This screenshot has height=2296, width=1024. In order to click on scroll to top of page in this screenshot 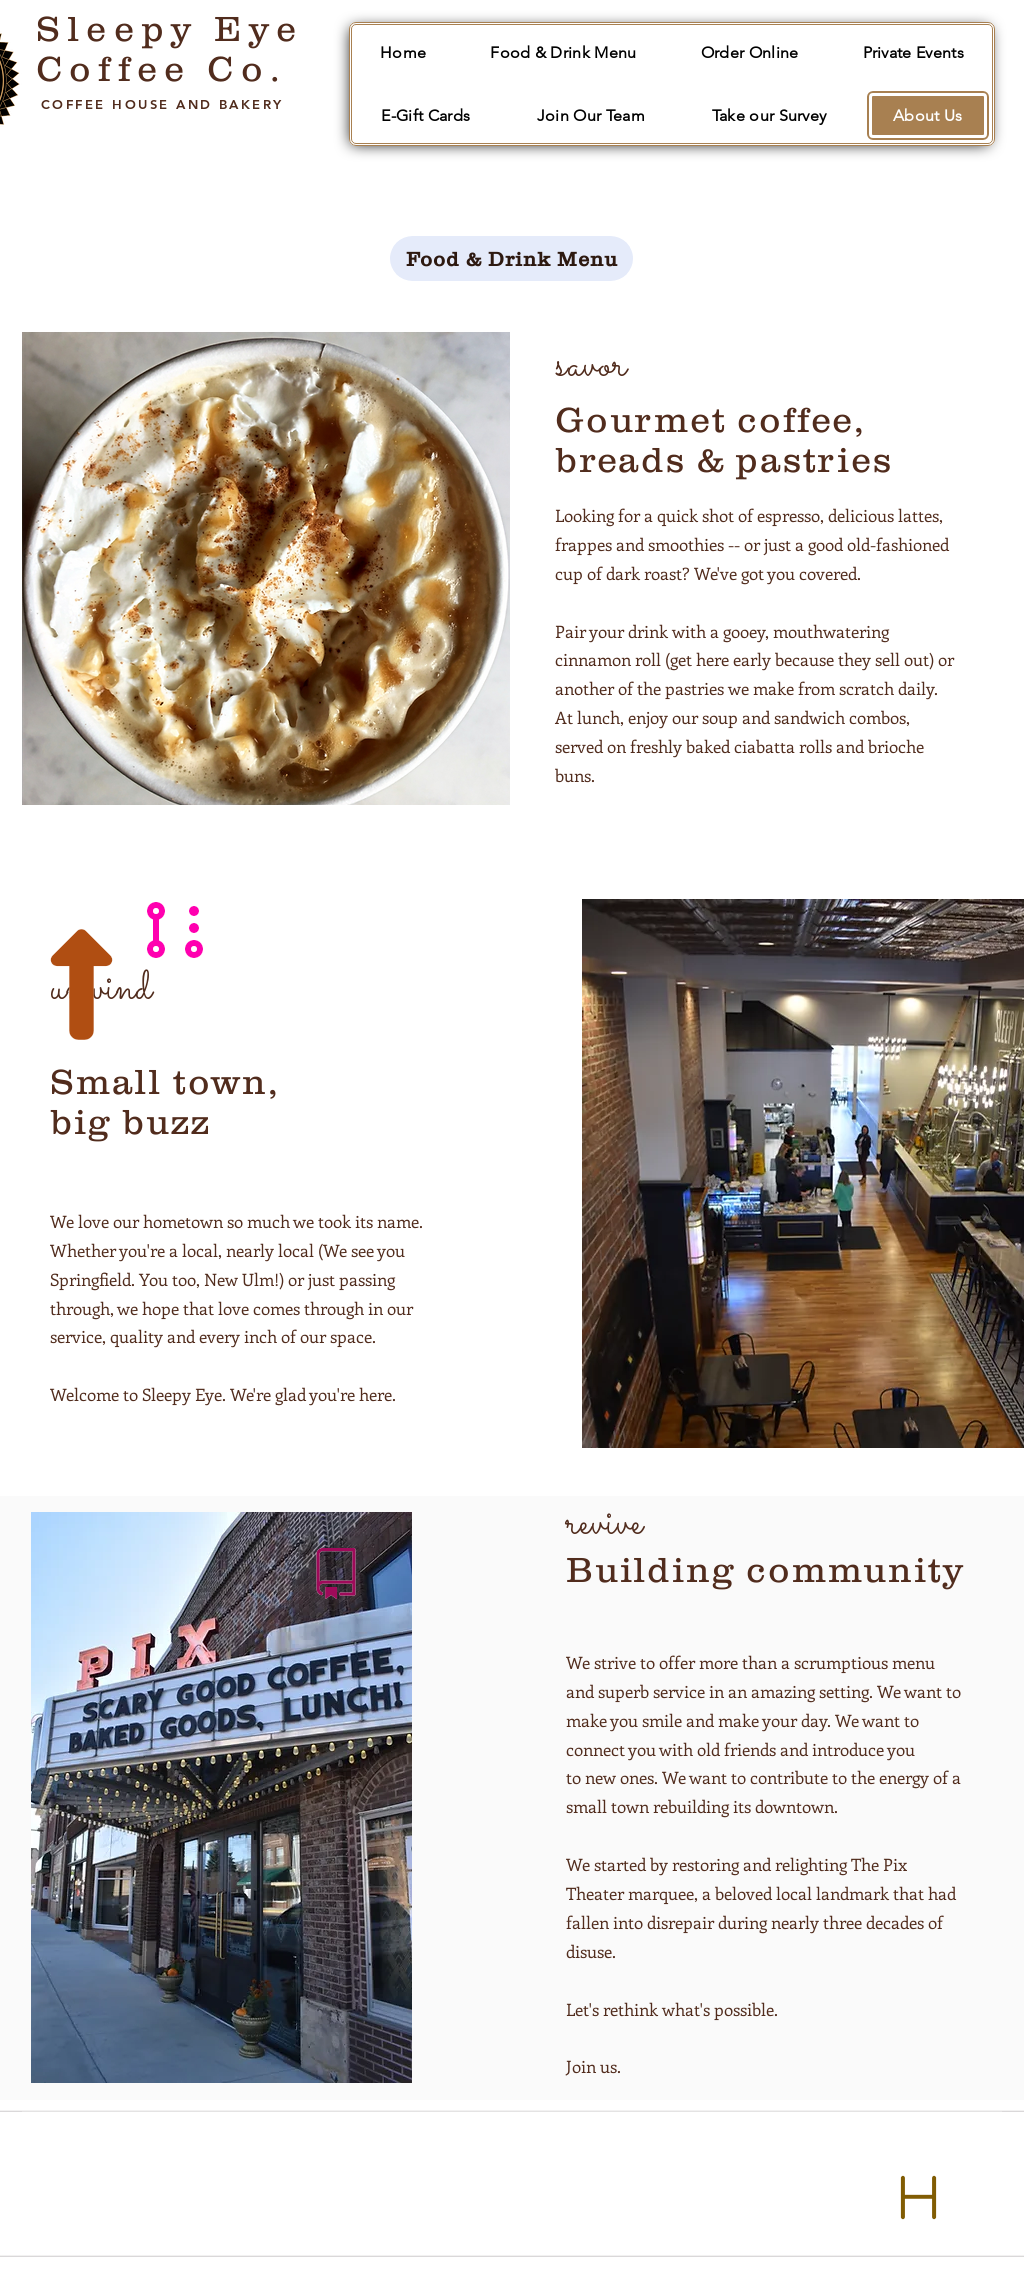, I will do `click(81, 984)`.